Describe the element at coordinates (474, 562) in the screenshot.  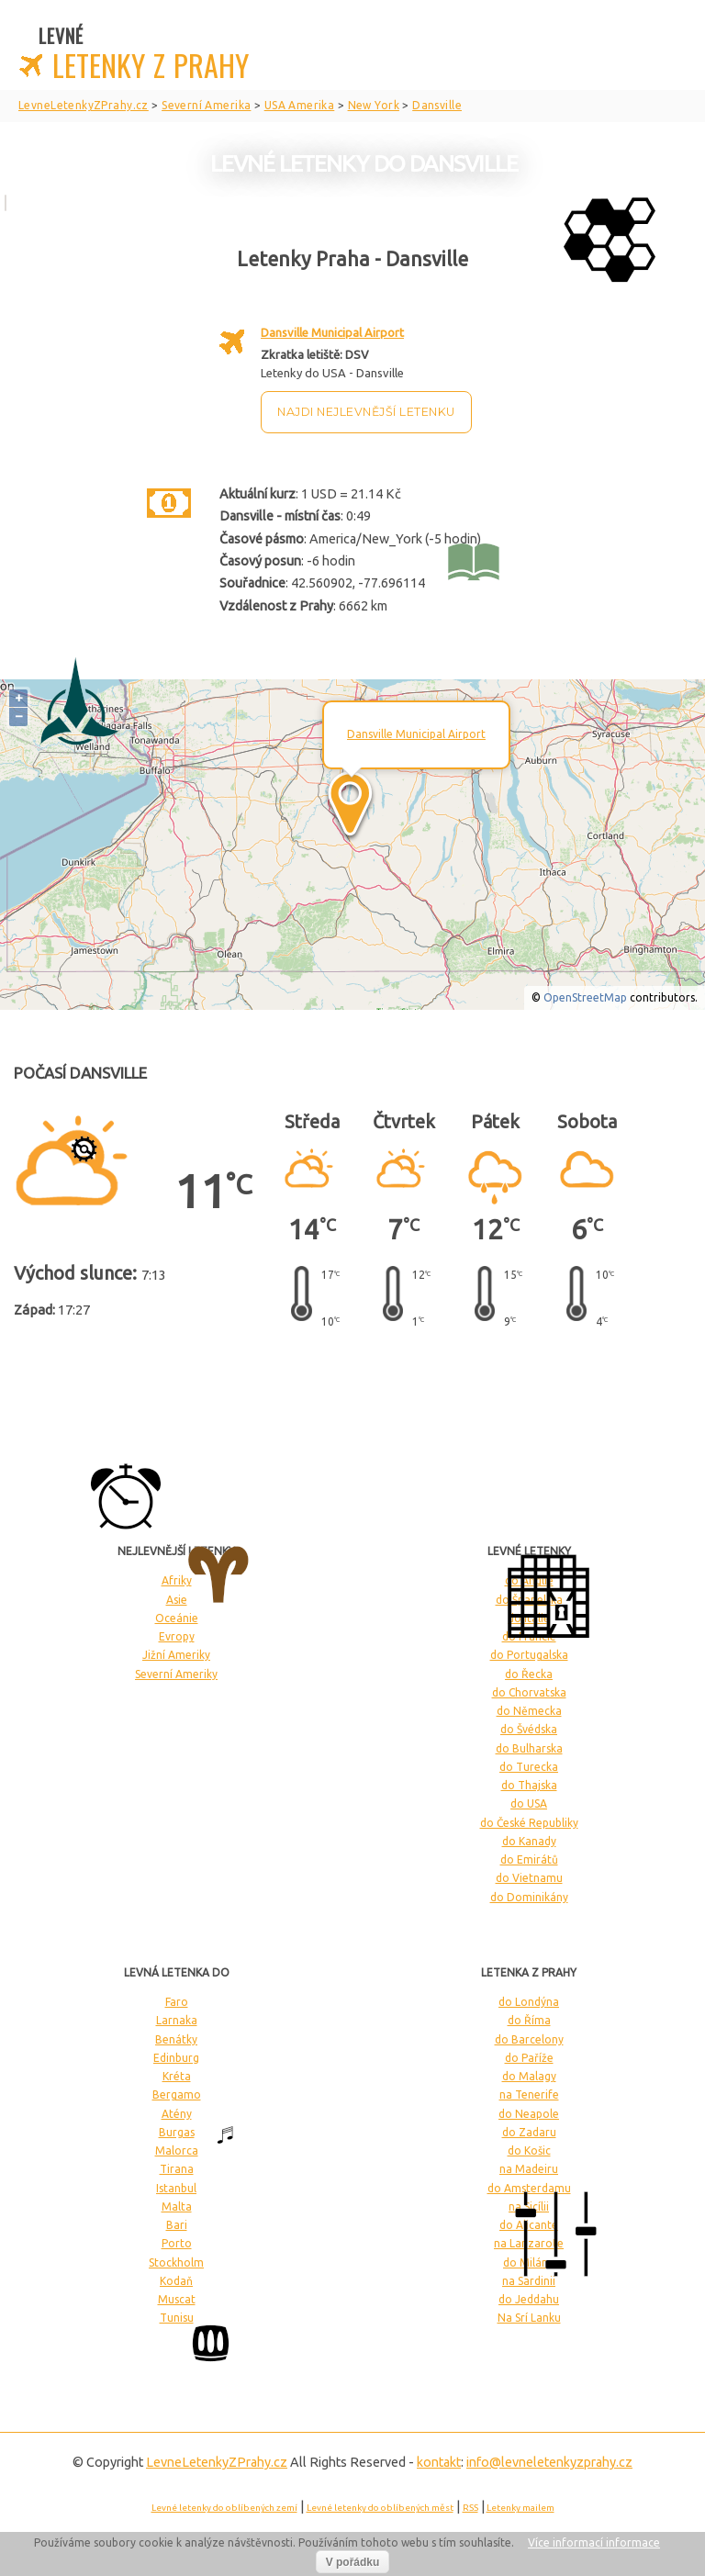
I see `open the reading or library section` at that location.